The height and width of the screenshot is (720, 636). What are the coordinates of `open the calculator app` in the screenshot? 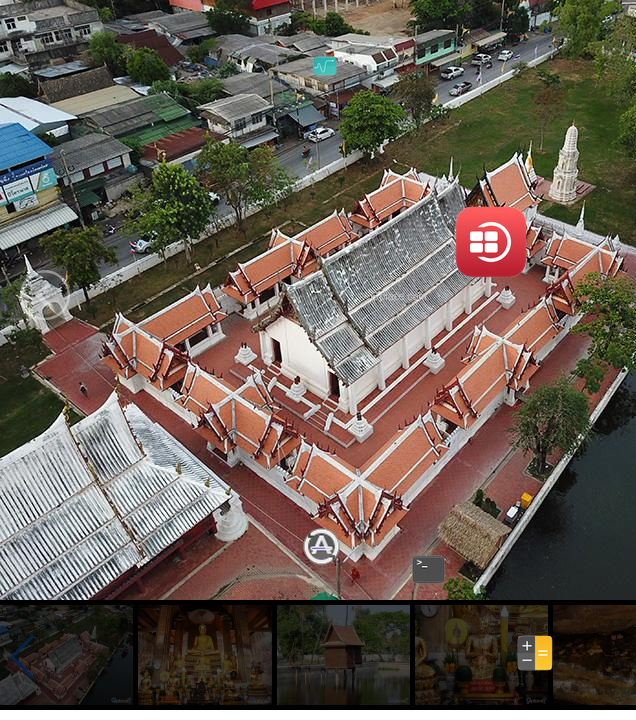 It's located at (535, 653).